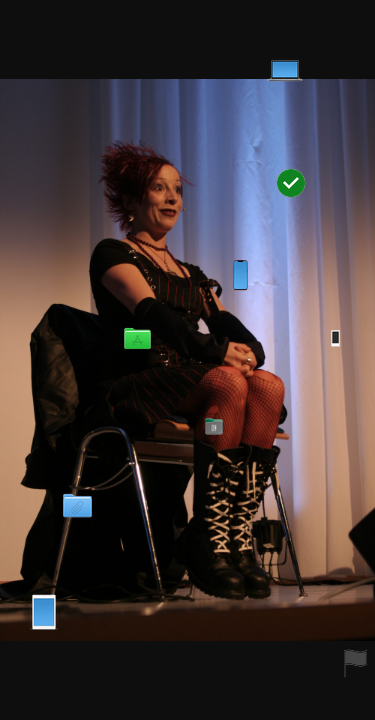 Image resolution: width=375 pixels, height=720 pixels. What do you see at coordinates (335, 338) in the screenshot?
I see `iPod nano device connected` at bounding box center [335, 338].